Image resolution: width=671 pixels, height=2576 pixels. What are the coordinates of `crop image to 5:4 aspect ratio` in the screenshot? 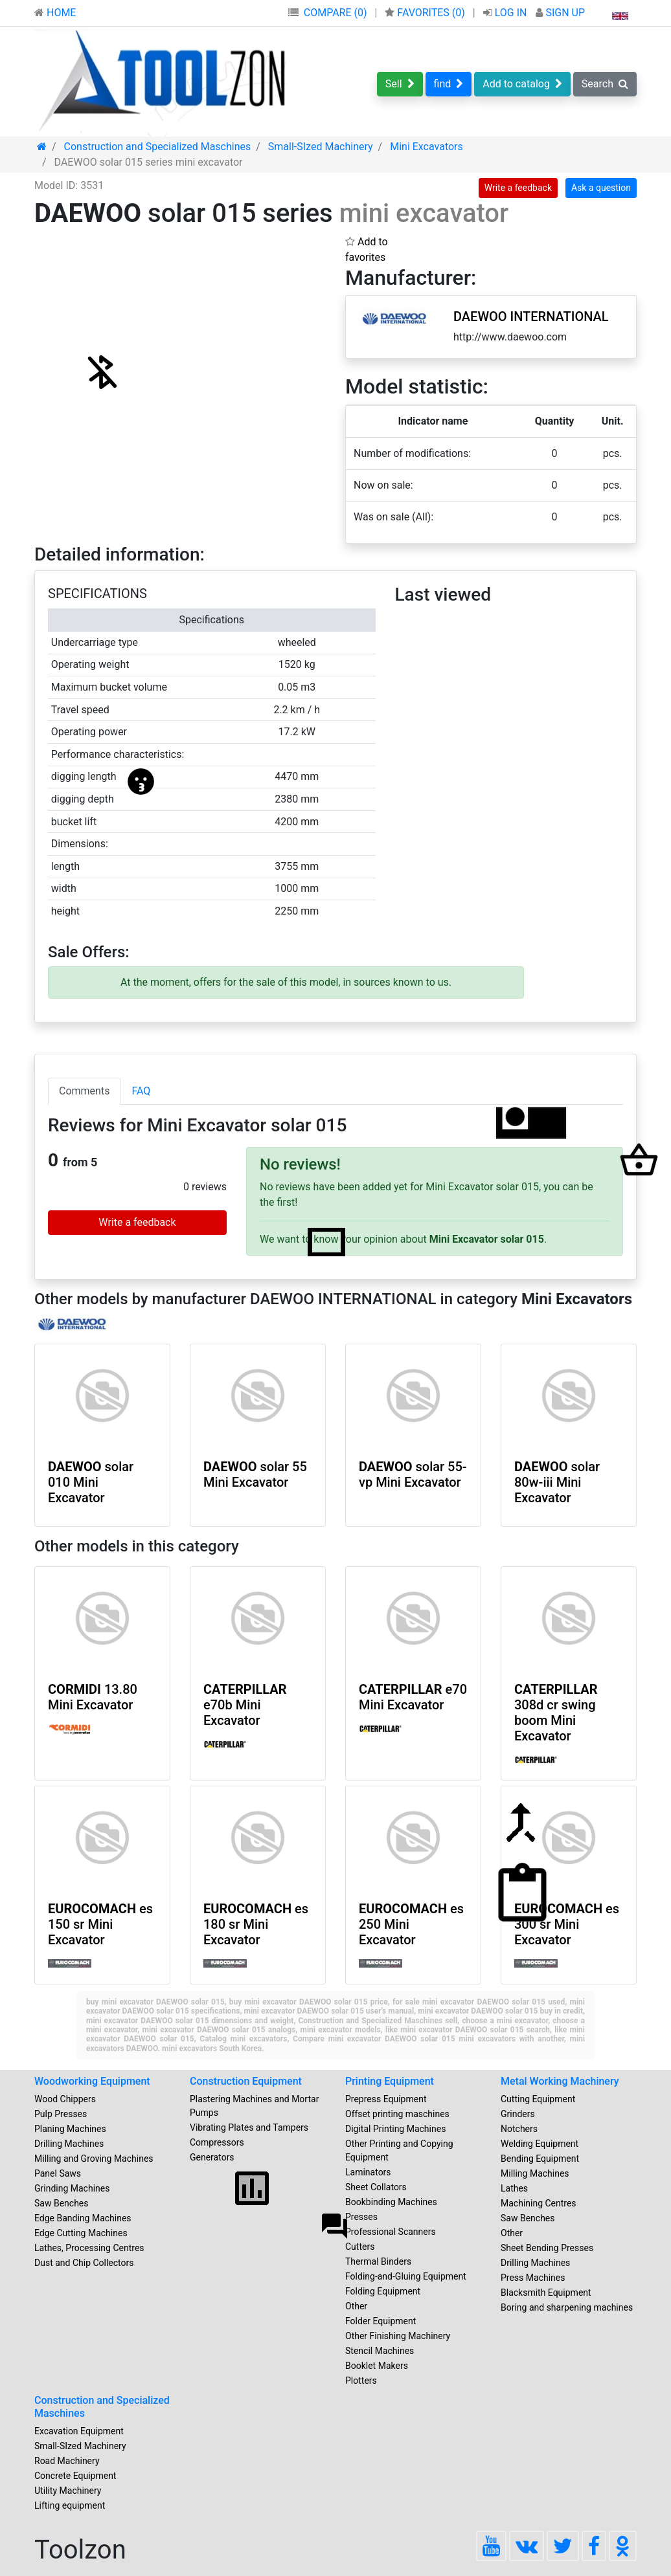 It's located at (326, 1242).